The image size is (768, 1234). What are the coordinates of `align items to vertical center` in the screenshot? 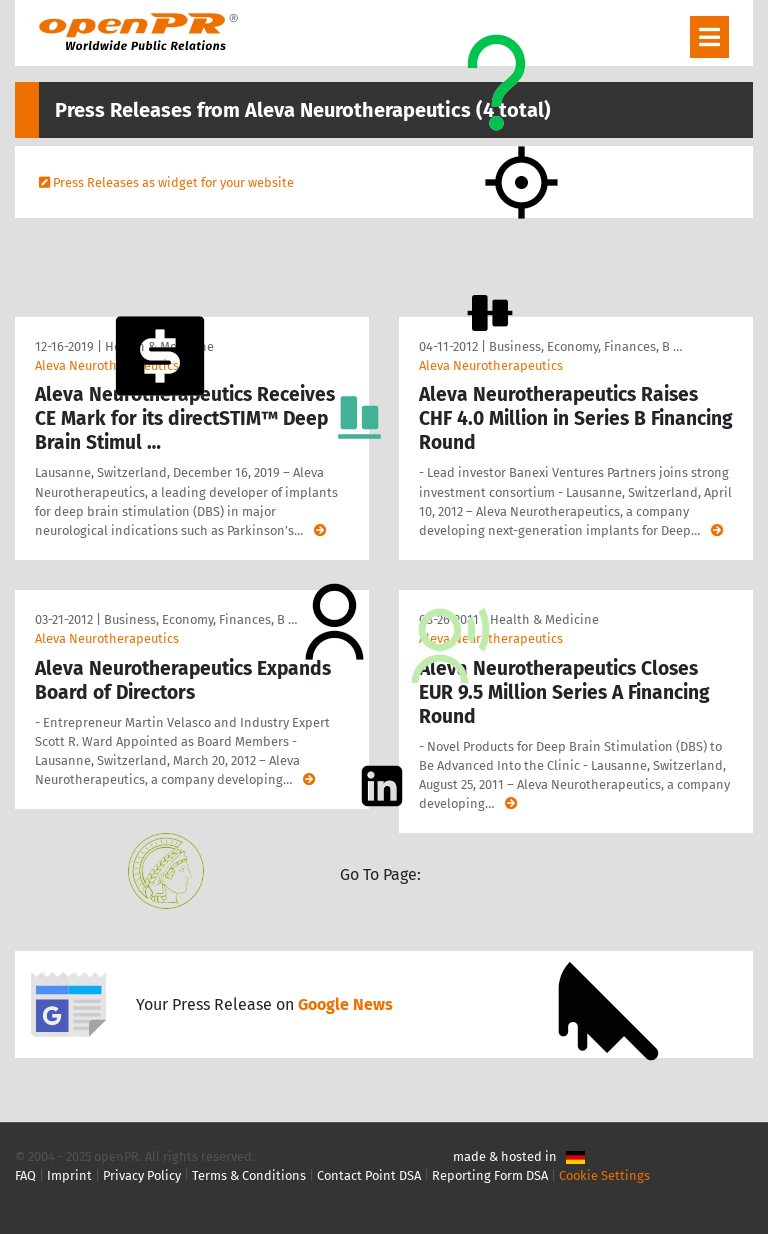 It's located at (490, 313).